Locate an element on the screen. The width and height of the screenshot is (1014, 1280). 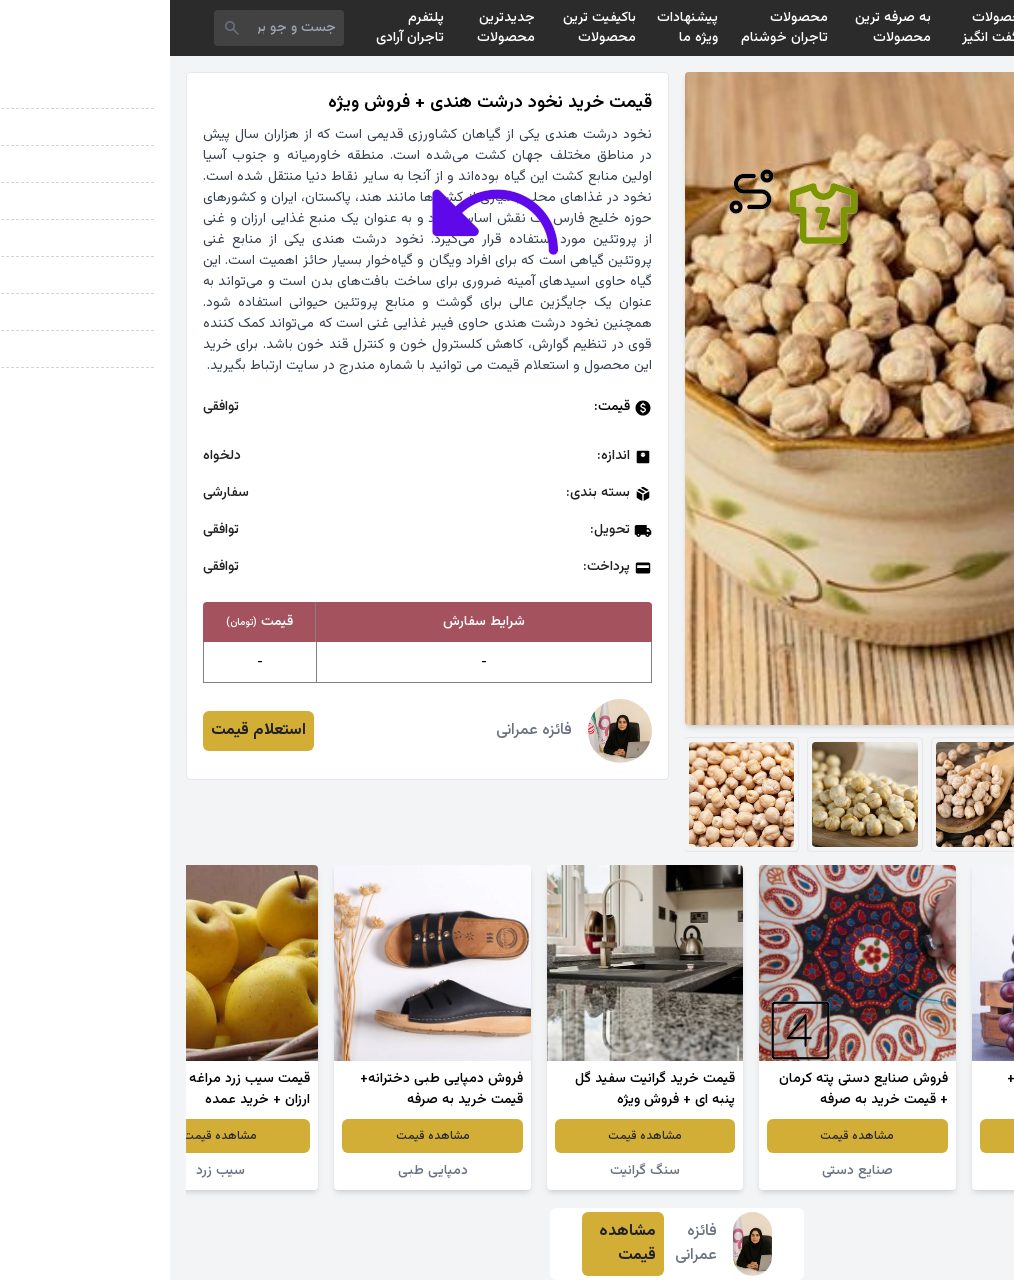
select option number four is located at coordinates (800, 1030).